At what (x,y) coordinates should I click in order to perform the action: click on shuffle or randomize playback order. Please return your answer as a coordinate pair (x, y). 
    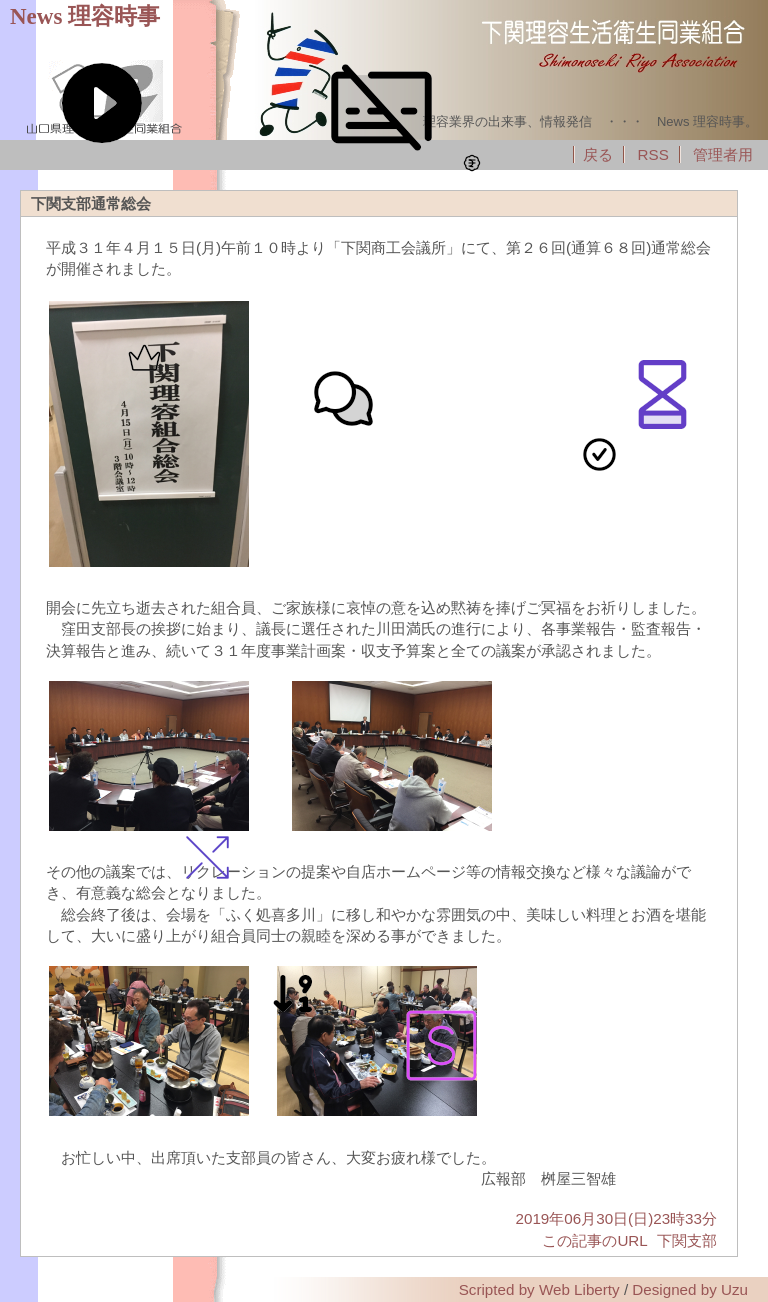
    Looking at the image, I should click on (207, 857).